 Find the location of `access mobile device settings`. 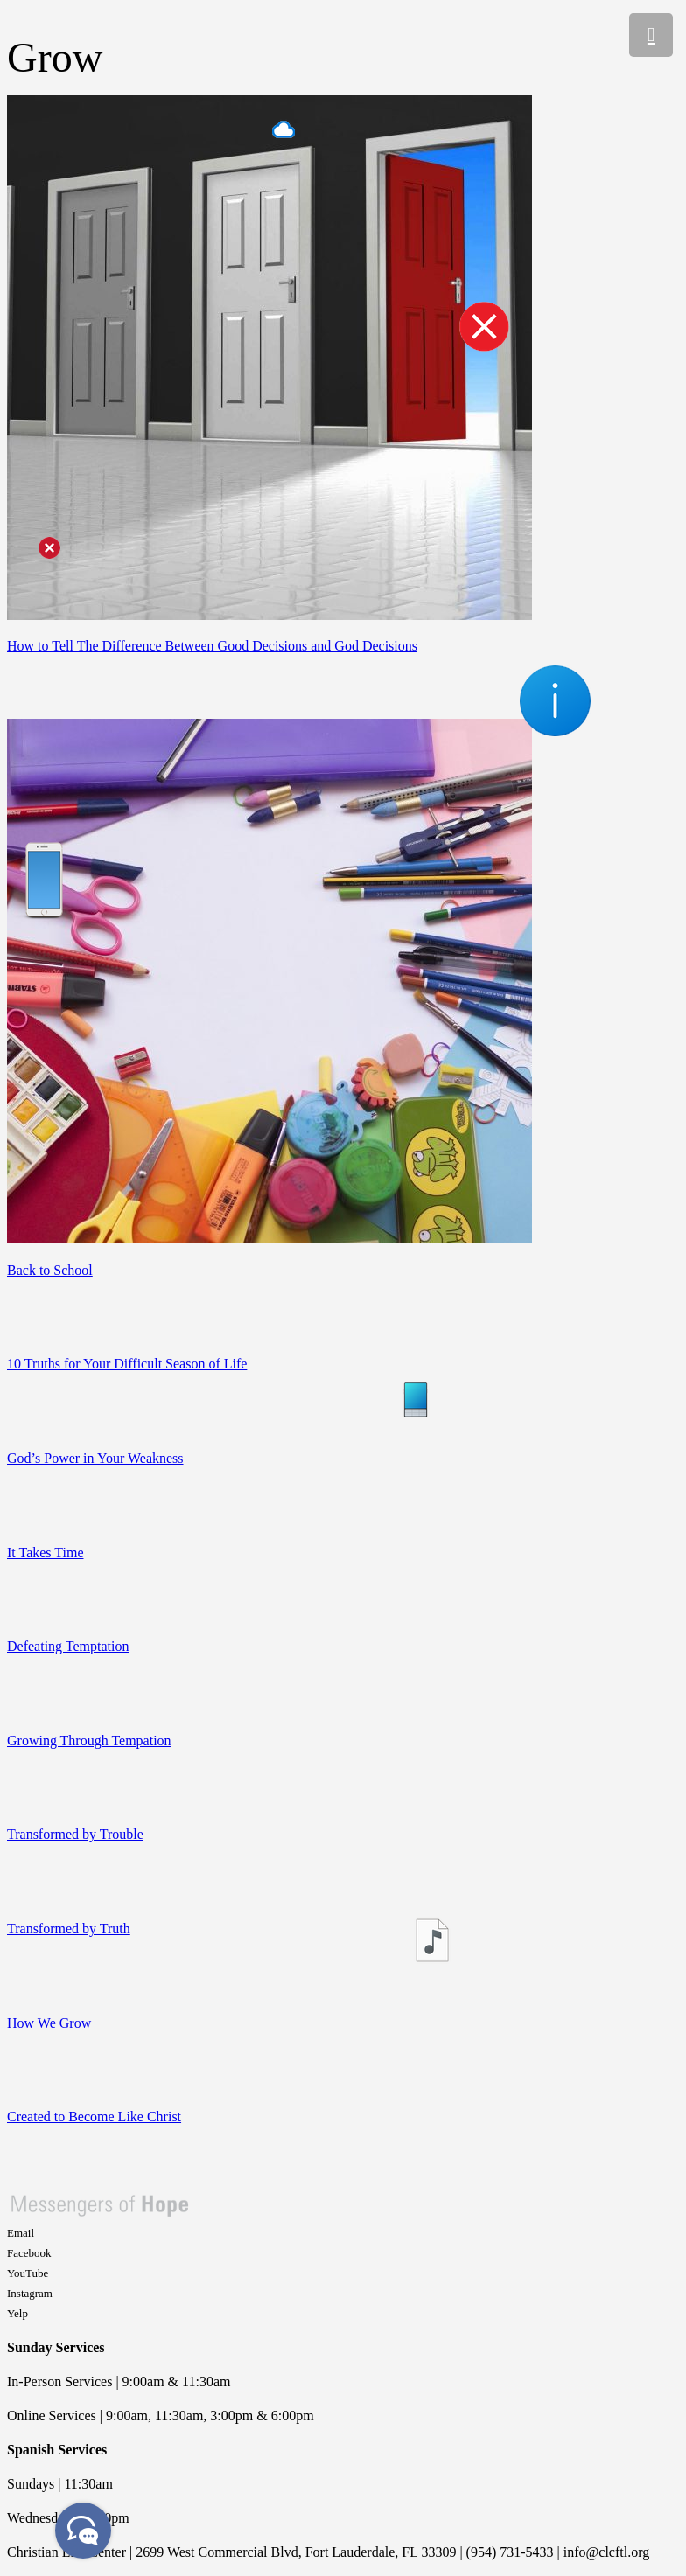

access mobile device settings is located at coordinates (416, 1400).